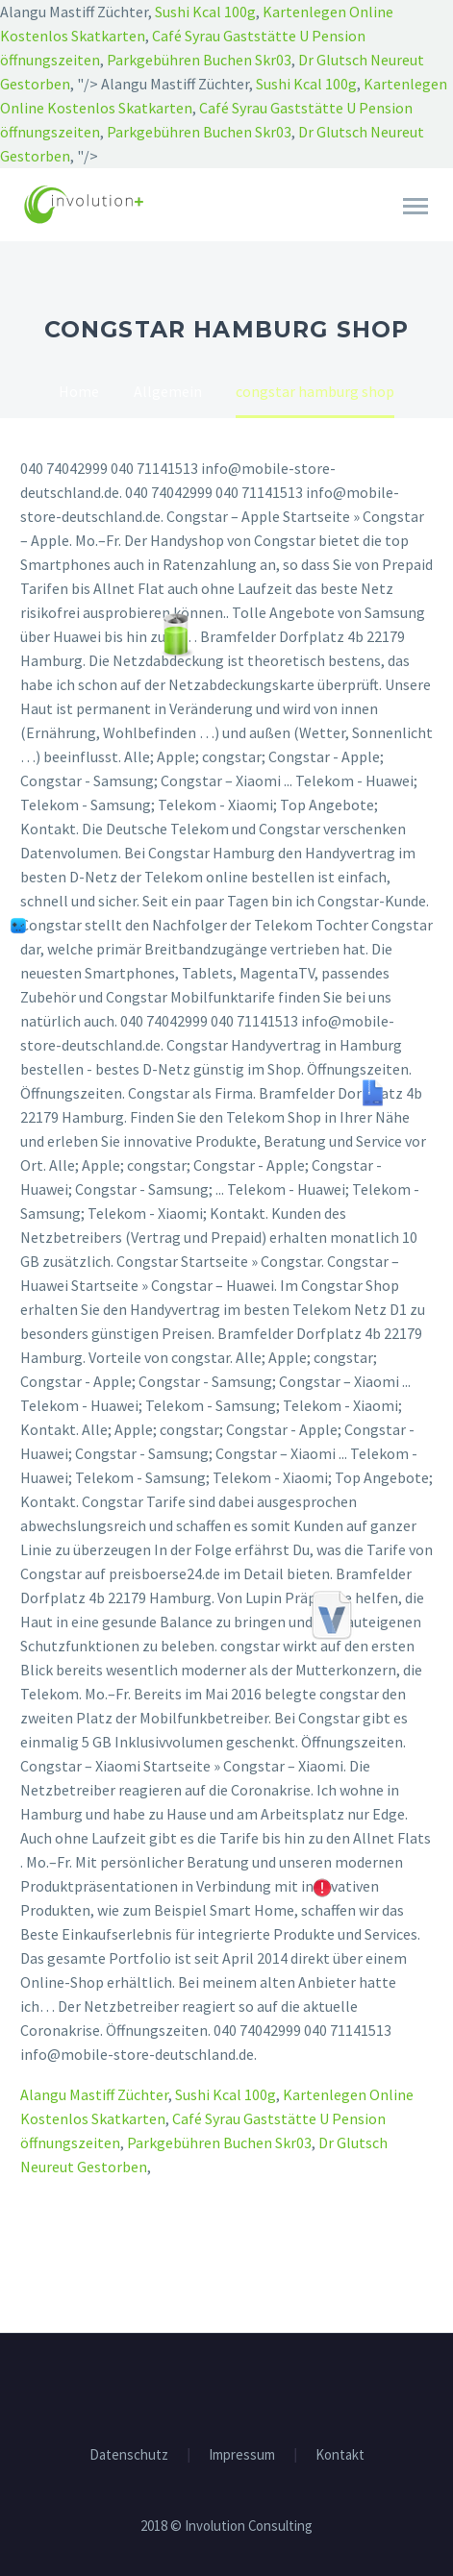 This screenshot has height=2576, width=453. I want to click on indicates a warning or alert requiring attention, so click(322, 1888).